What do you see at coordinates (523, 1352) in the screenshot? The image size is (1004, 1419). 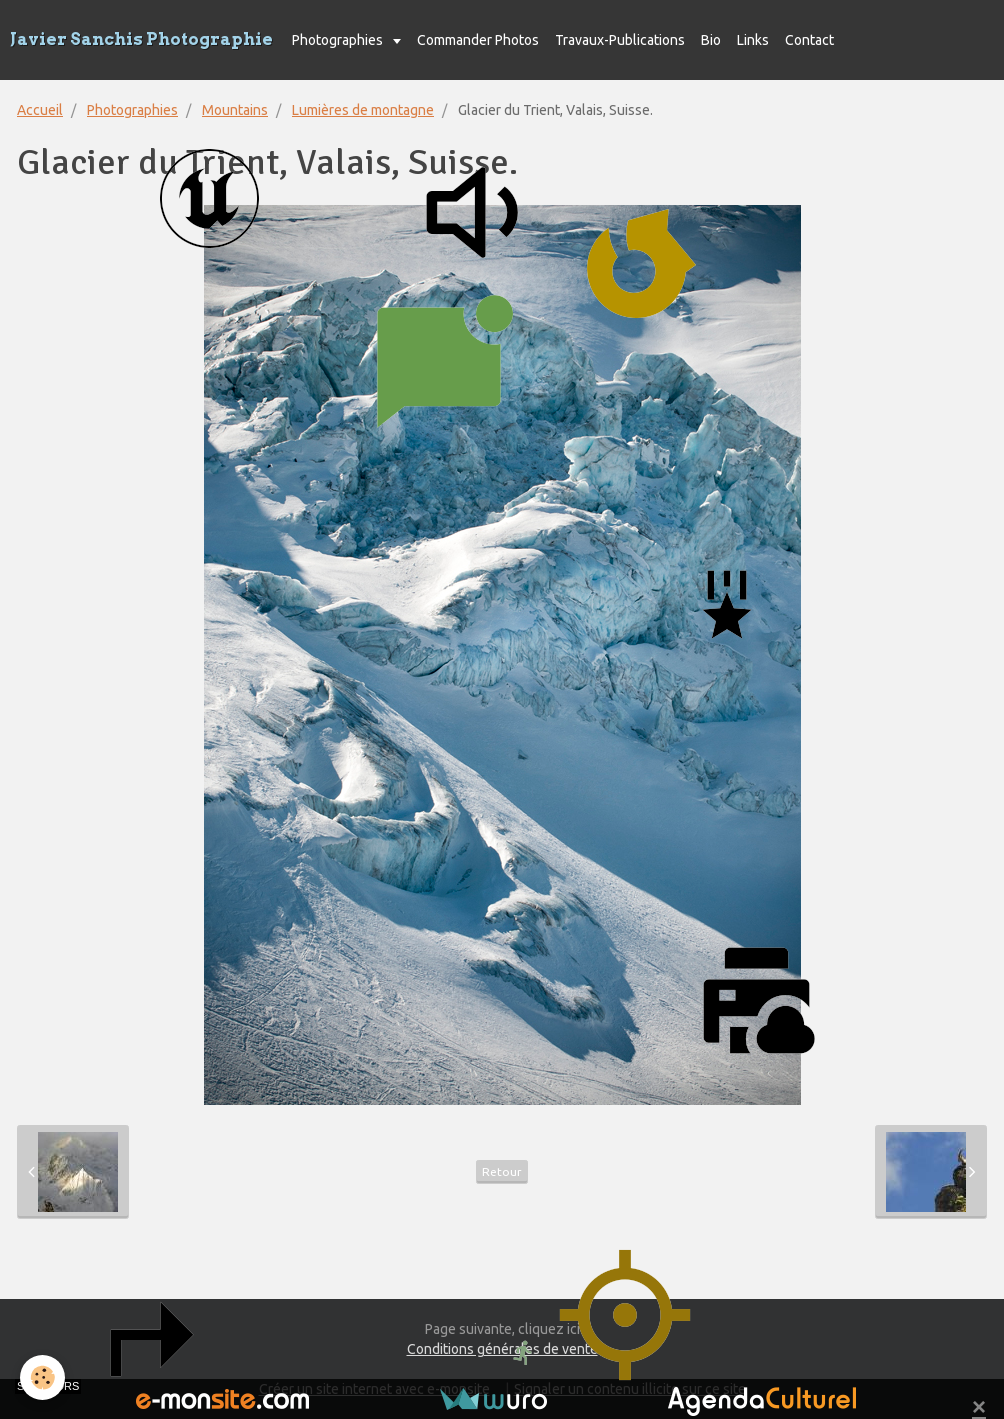 I see `start running or jogging activity` at bounding box center [523, 1352].